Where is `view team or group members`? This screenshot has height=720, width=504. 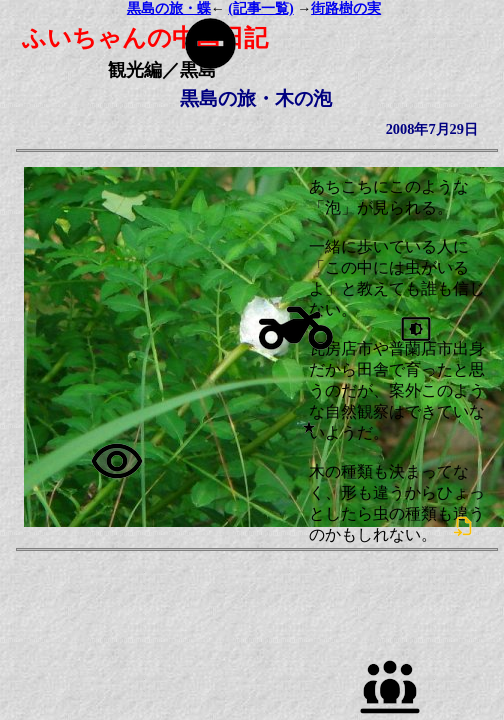
view team or group members is located at coordinates (390, 687).